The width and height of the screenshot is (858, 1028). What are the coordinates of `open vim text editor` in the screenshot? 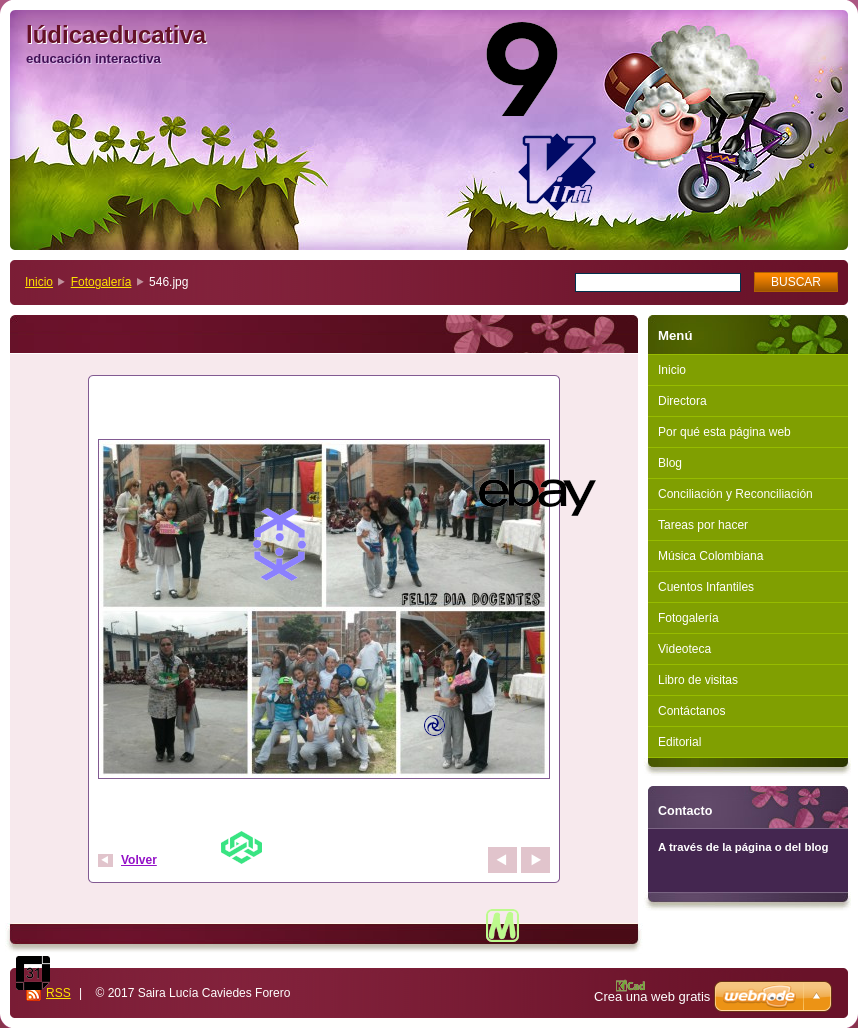 It's located at (557, 172).